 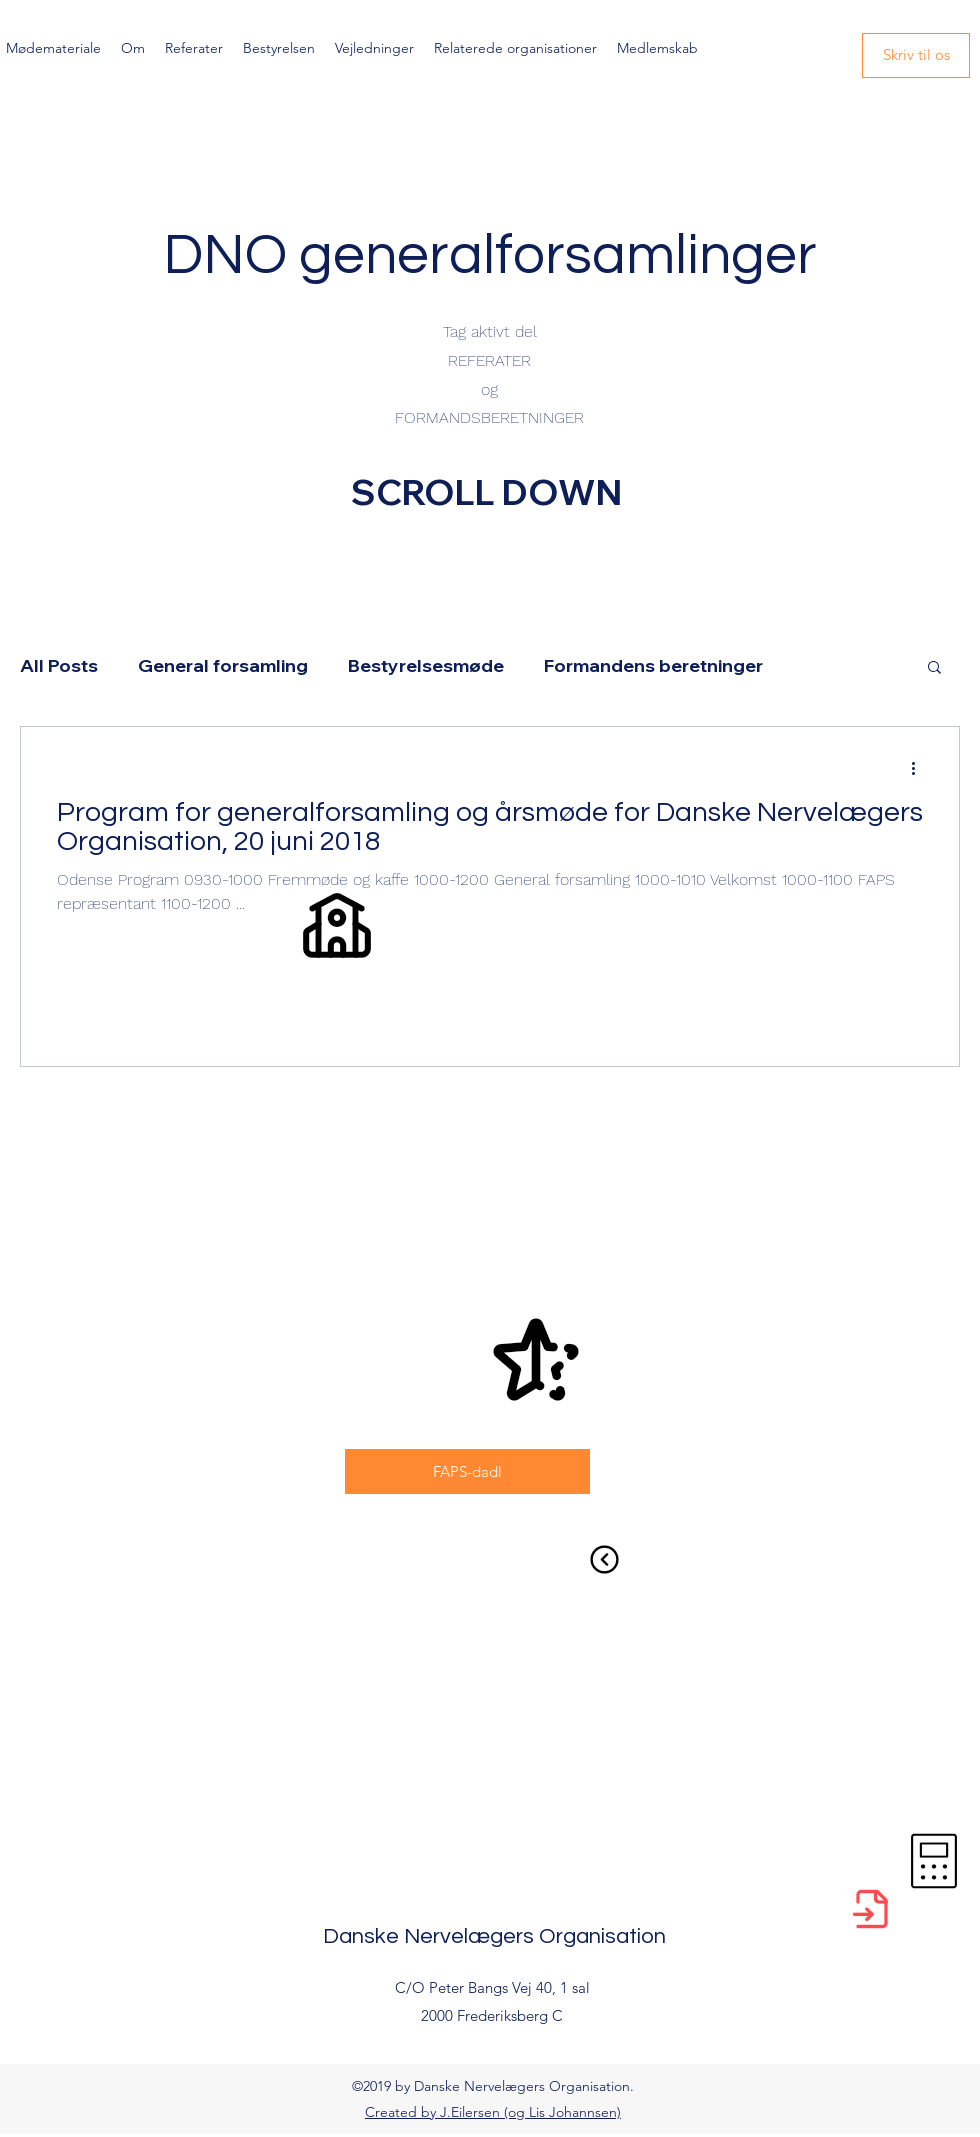 I want to click on import a file into the application, so click(x=872, y=1909).